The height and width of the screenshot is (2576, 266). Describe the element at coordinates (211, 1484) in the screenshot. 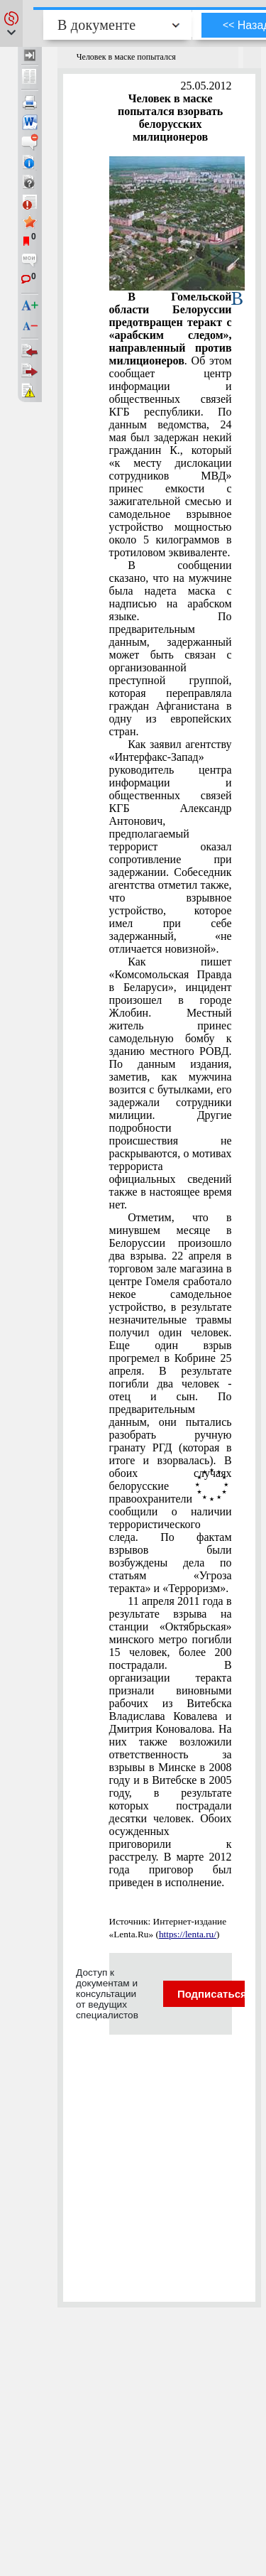

I see `indicates EU-related content or services` at that location.